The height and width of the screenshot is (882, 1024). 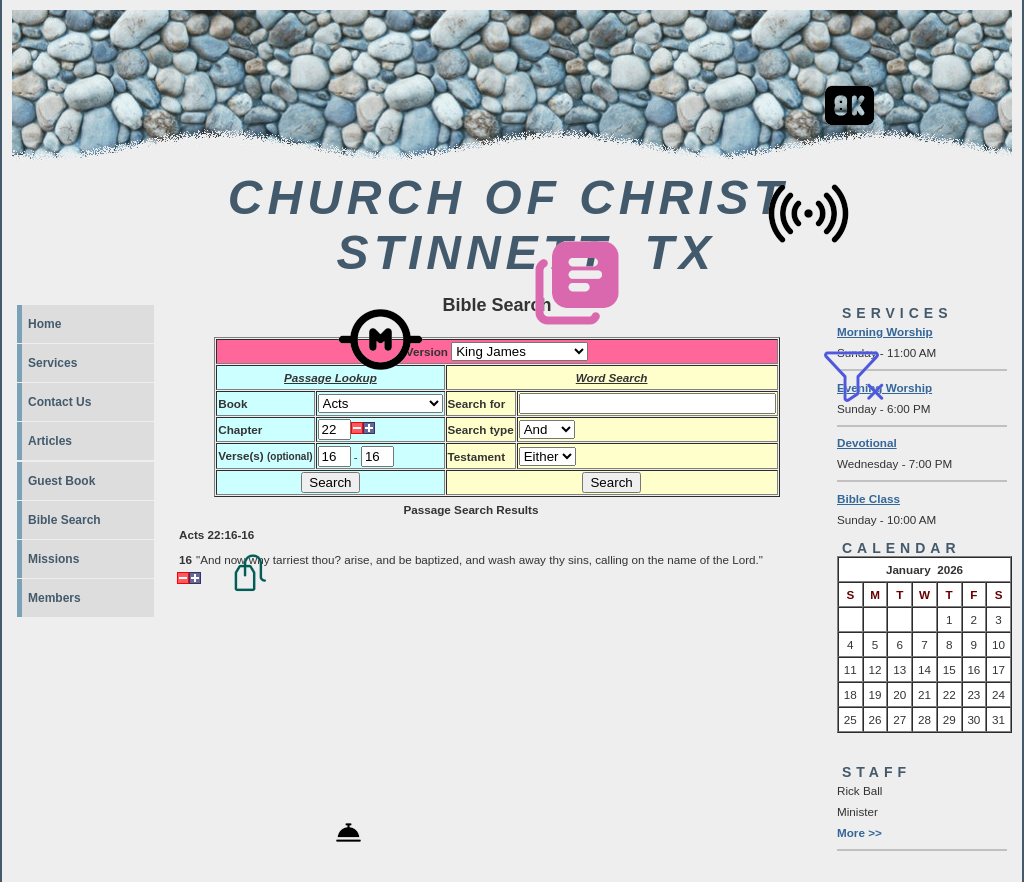 What do you see at coordinates (851, 374) in the screenshot?
I see `clear all active filters` at bounding box center [851, 374].